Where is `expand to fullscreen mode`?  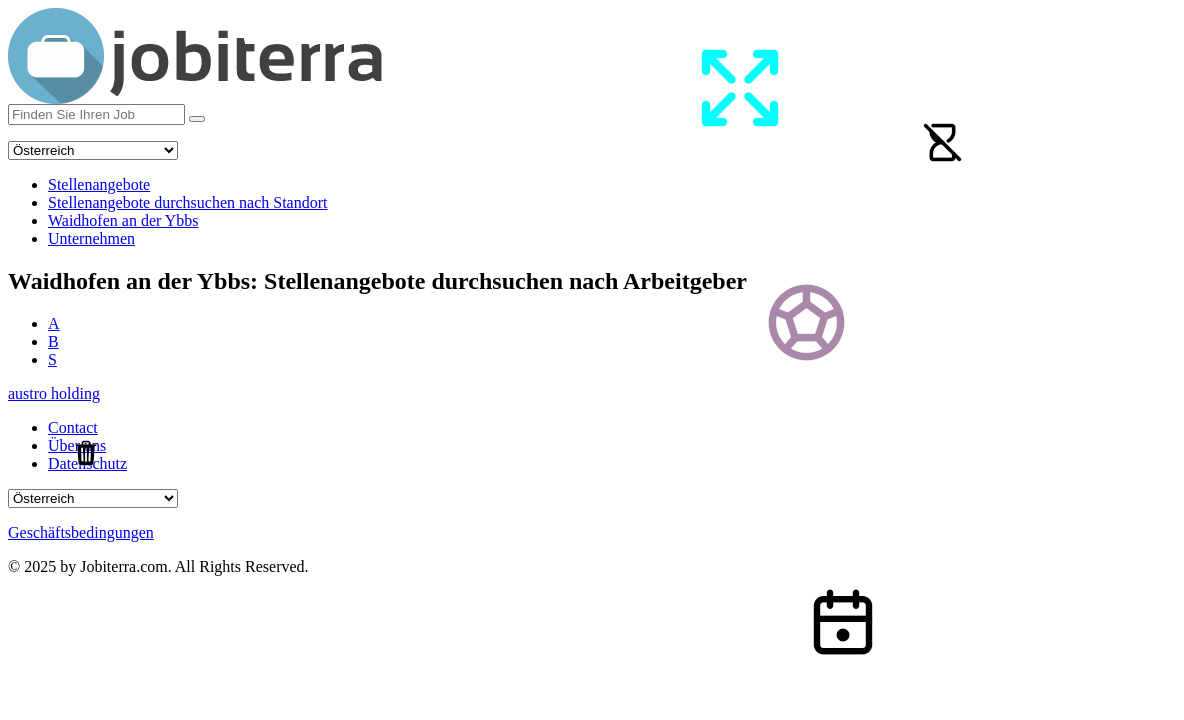
expand to fullscreen mode is located at coordinates (740, 88).